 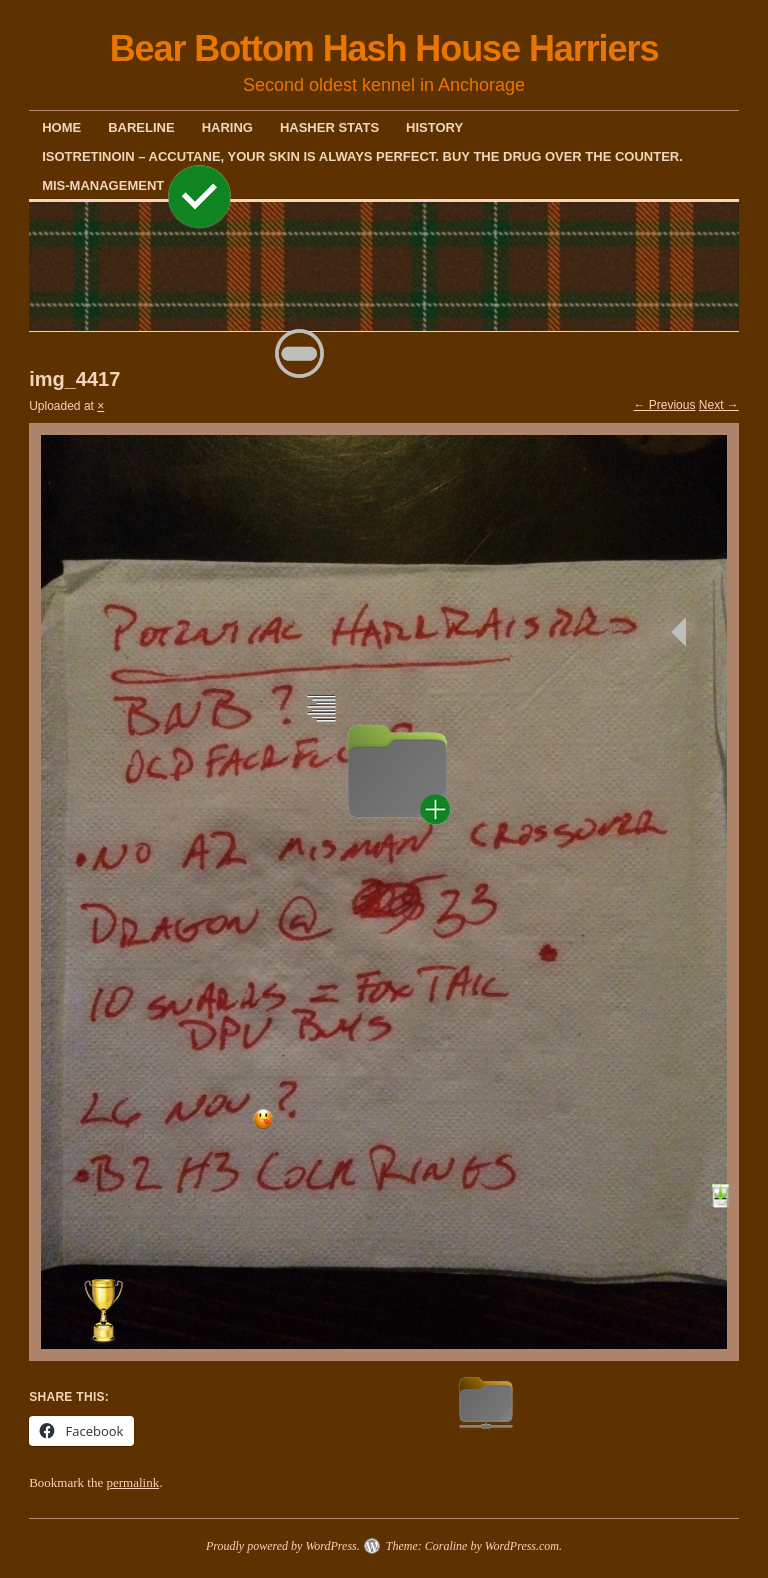 I want to click on access a remote or network folder, so click(x=486, y=1402).